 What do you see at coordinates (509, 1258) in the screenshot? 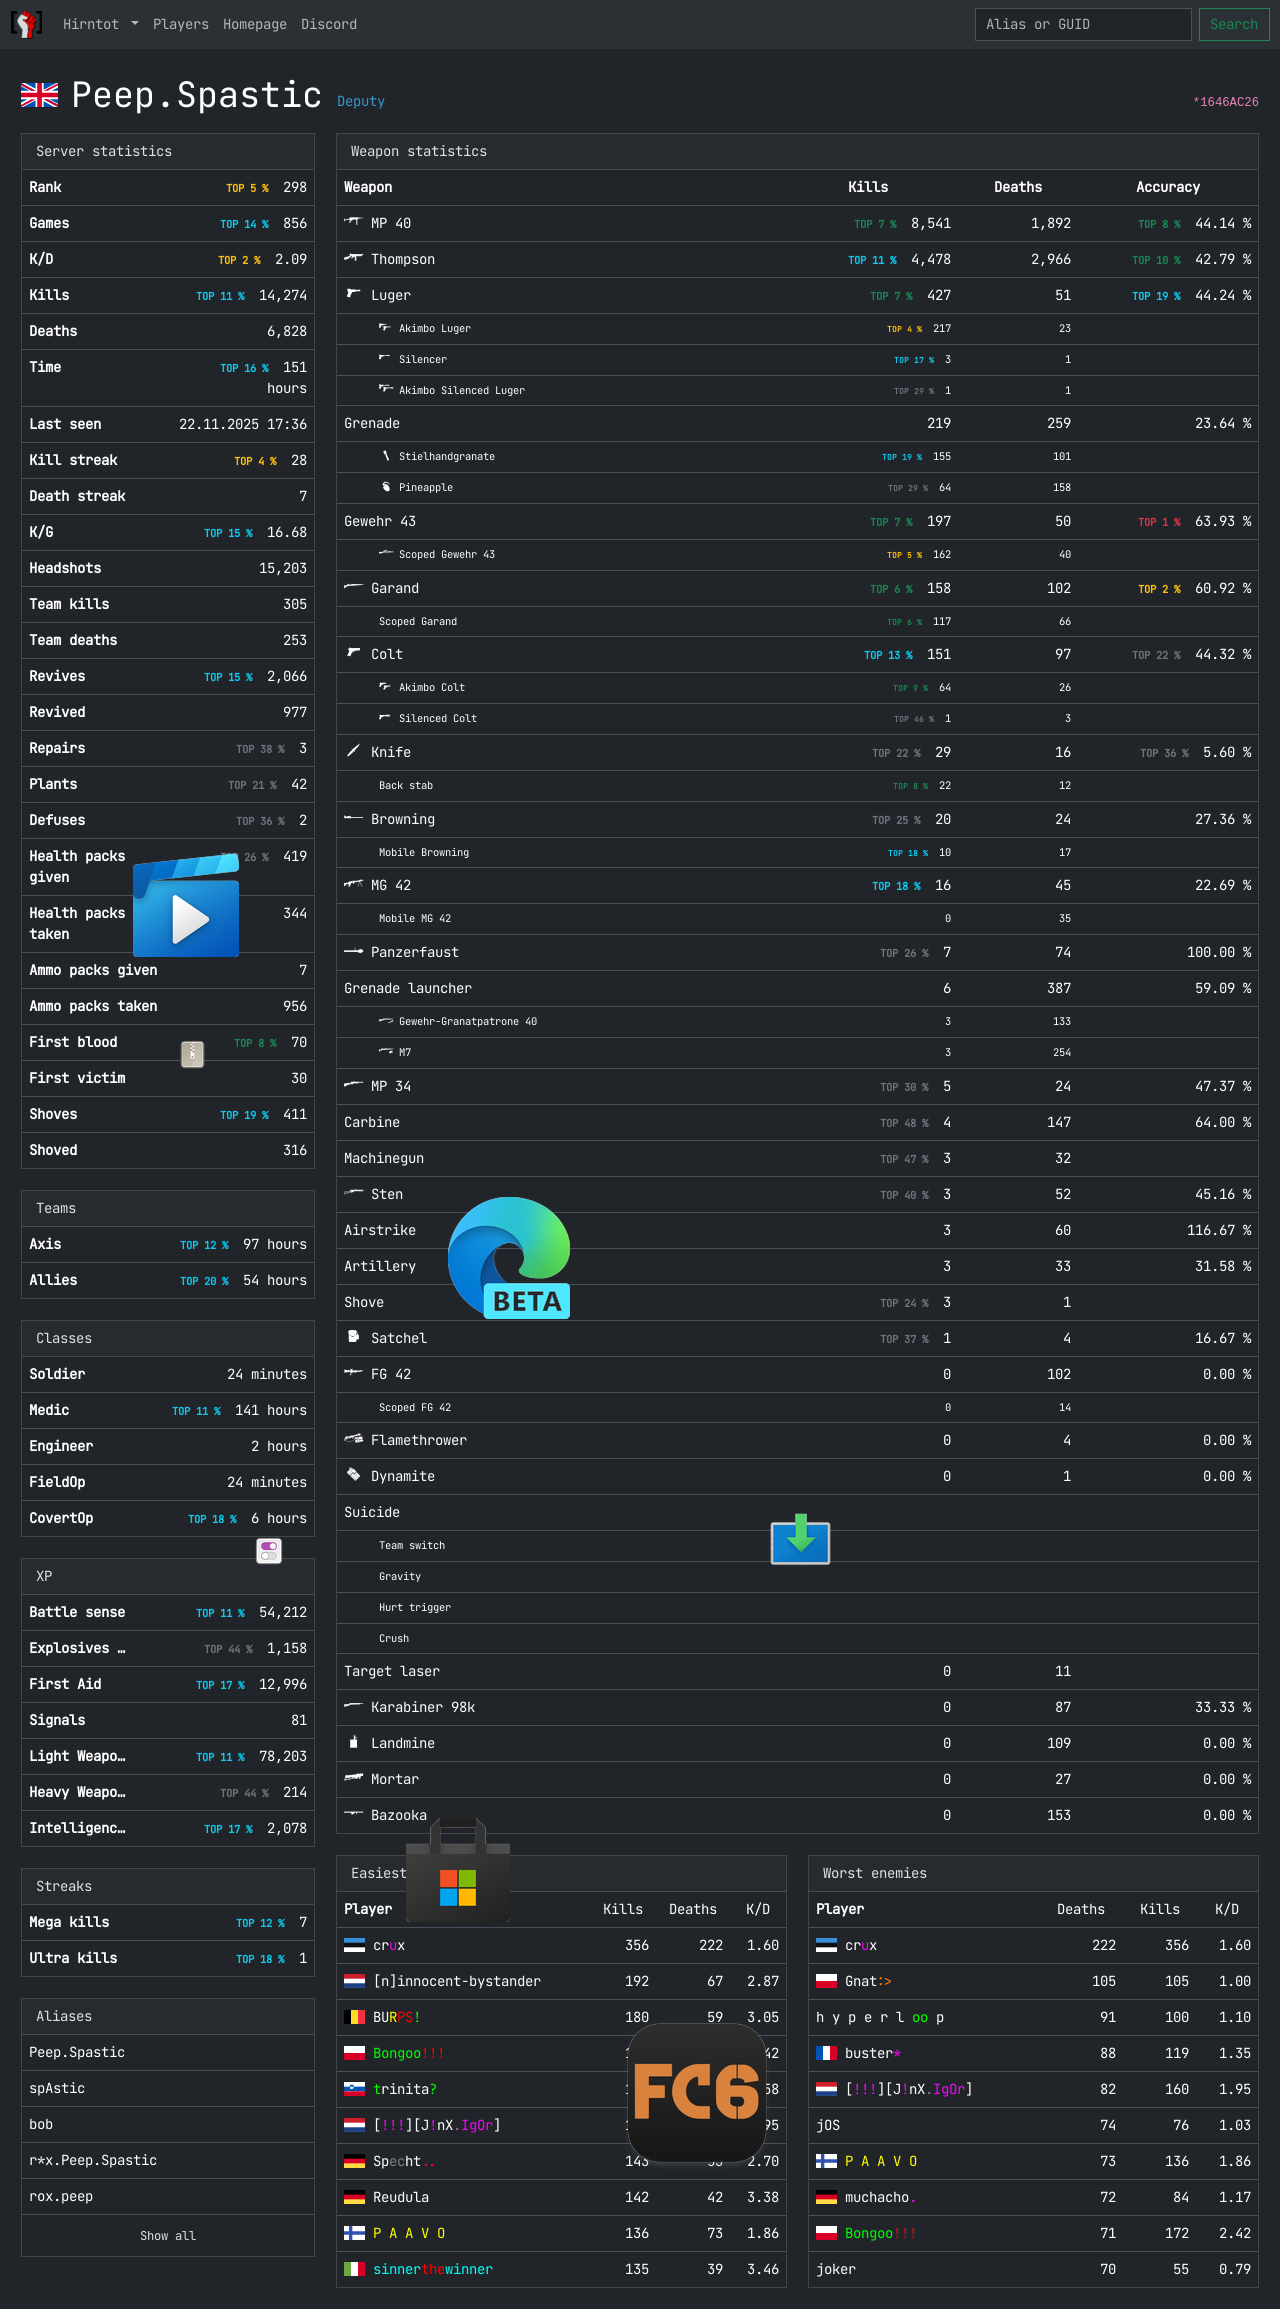
I see `launch microsoft edge beta browser` at bounding box center [509, 1258].